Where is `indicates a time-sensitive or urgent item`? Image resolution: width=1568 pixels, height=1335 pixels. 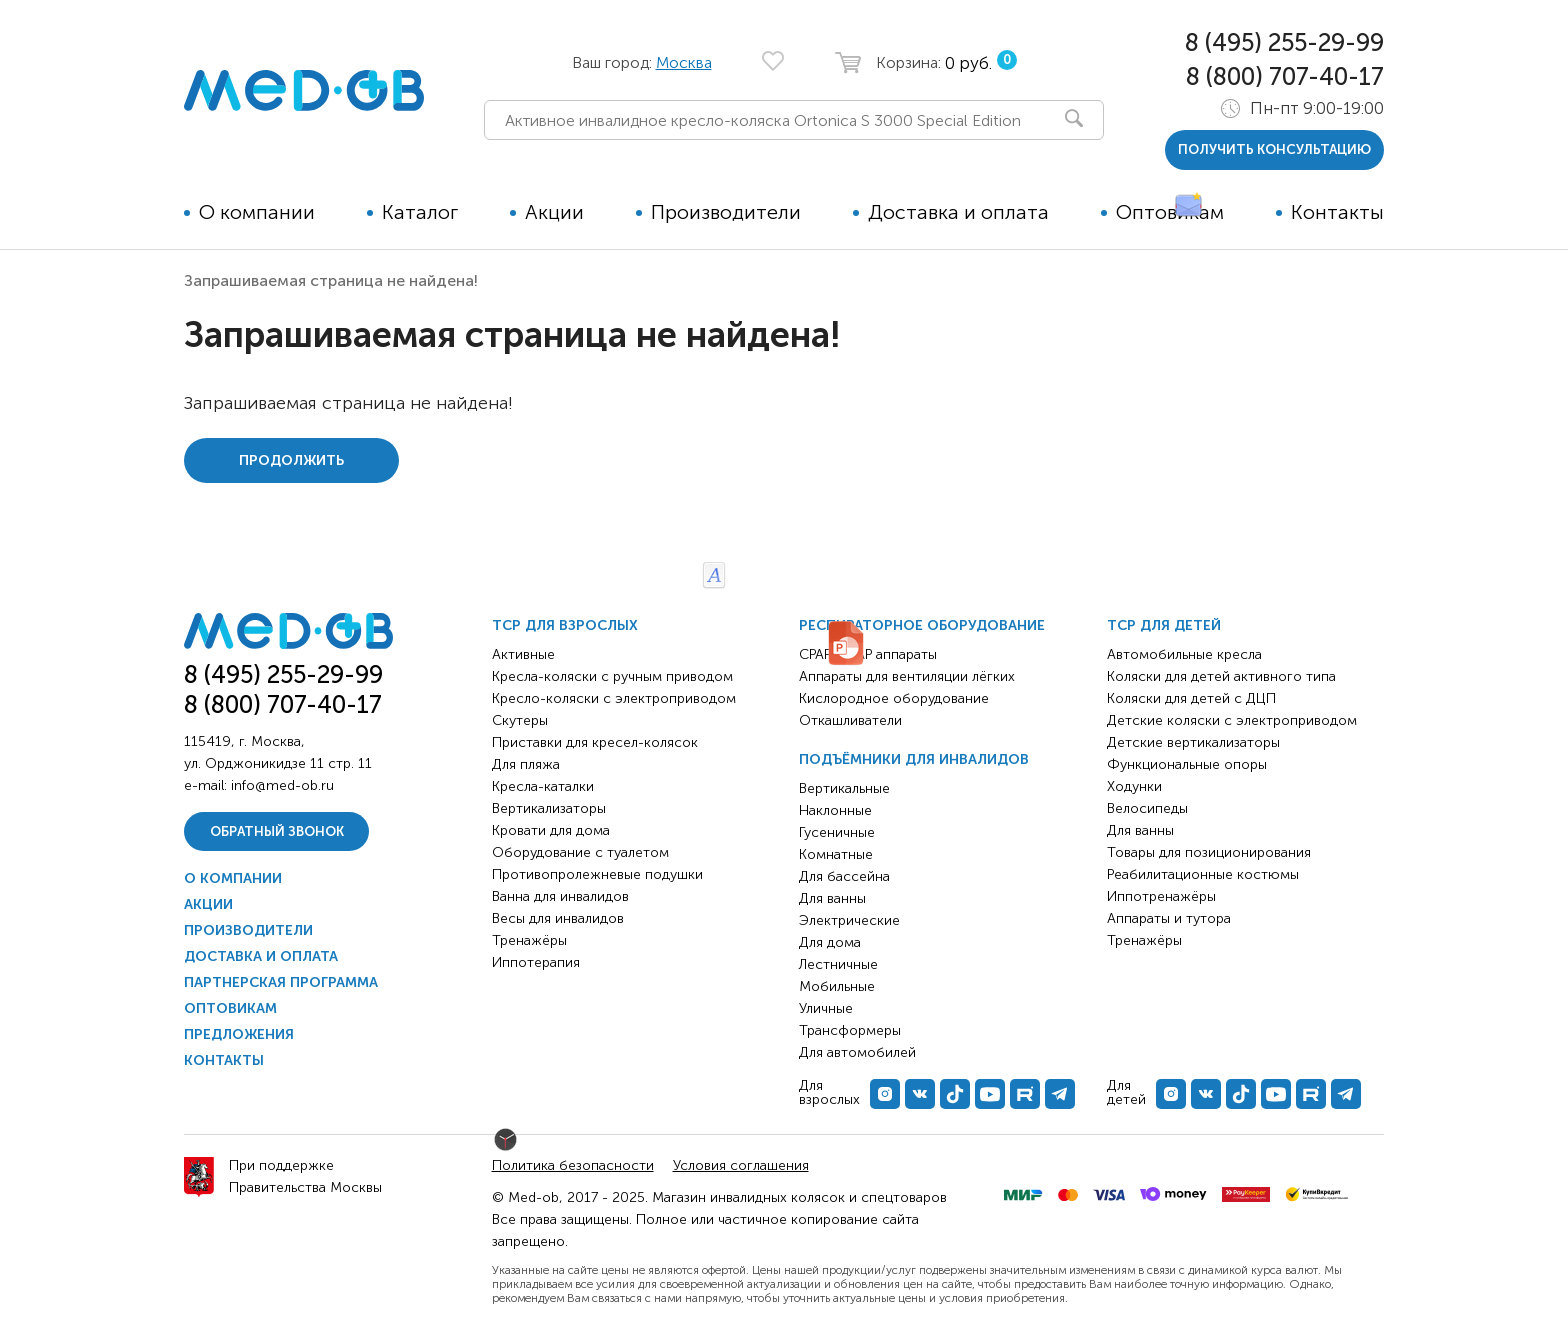 indicates a time-sensitive or urgent item is located at coordinates (505, 1139).